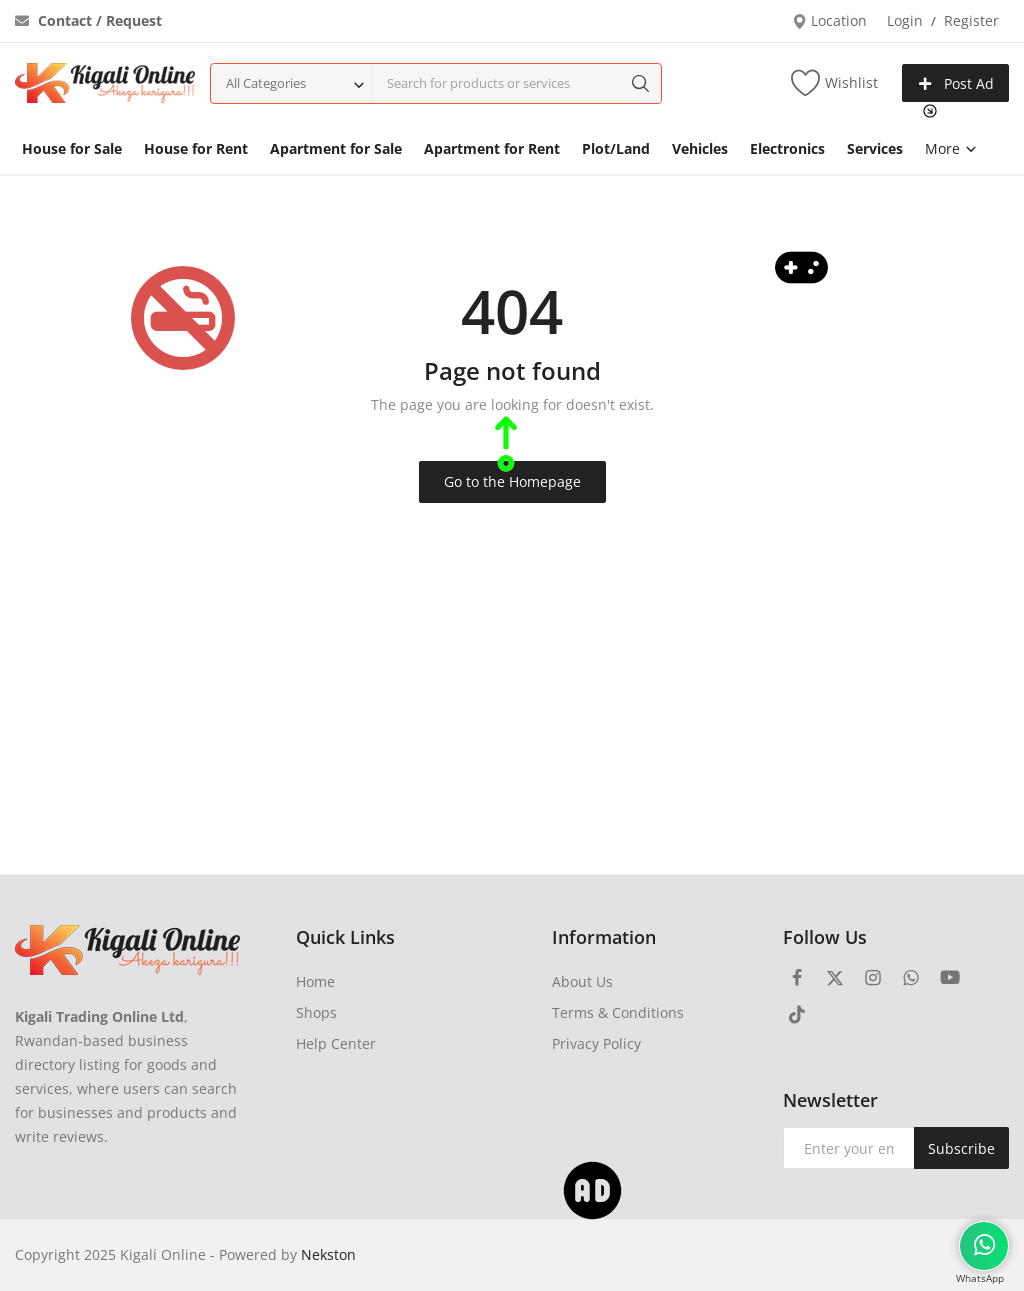 This screenshot has width=1024, height=1291. What do you see at coordinates (592, 1190) in the screenshot?
I see `indicates sponsored or advertisement content` at bounding box center [592, 1190].